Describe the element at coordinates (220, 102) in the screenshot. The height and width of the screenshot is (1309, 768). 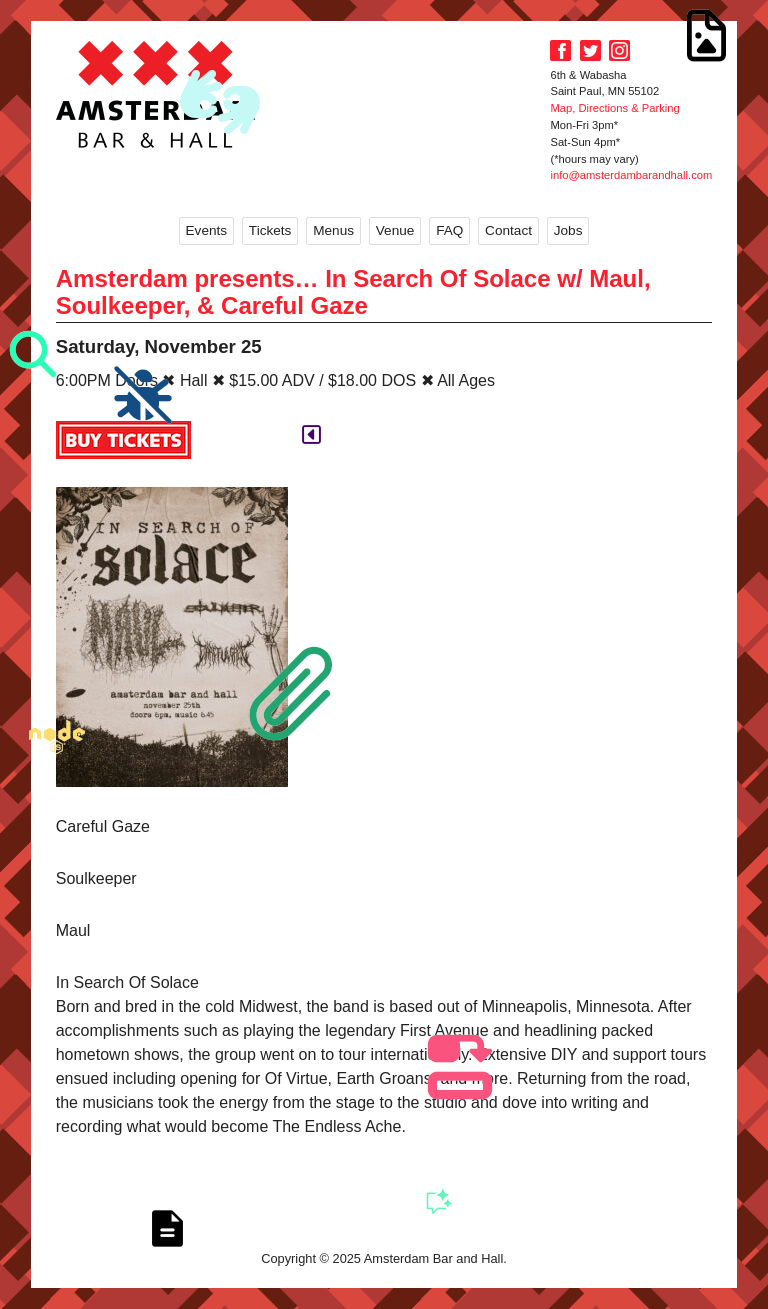
I see `enable sign language interpretation` at that location.